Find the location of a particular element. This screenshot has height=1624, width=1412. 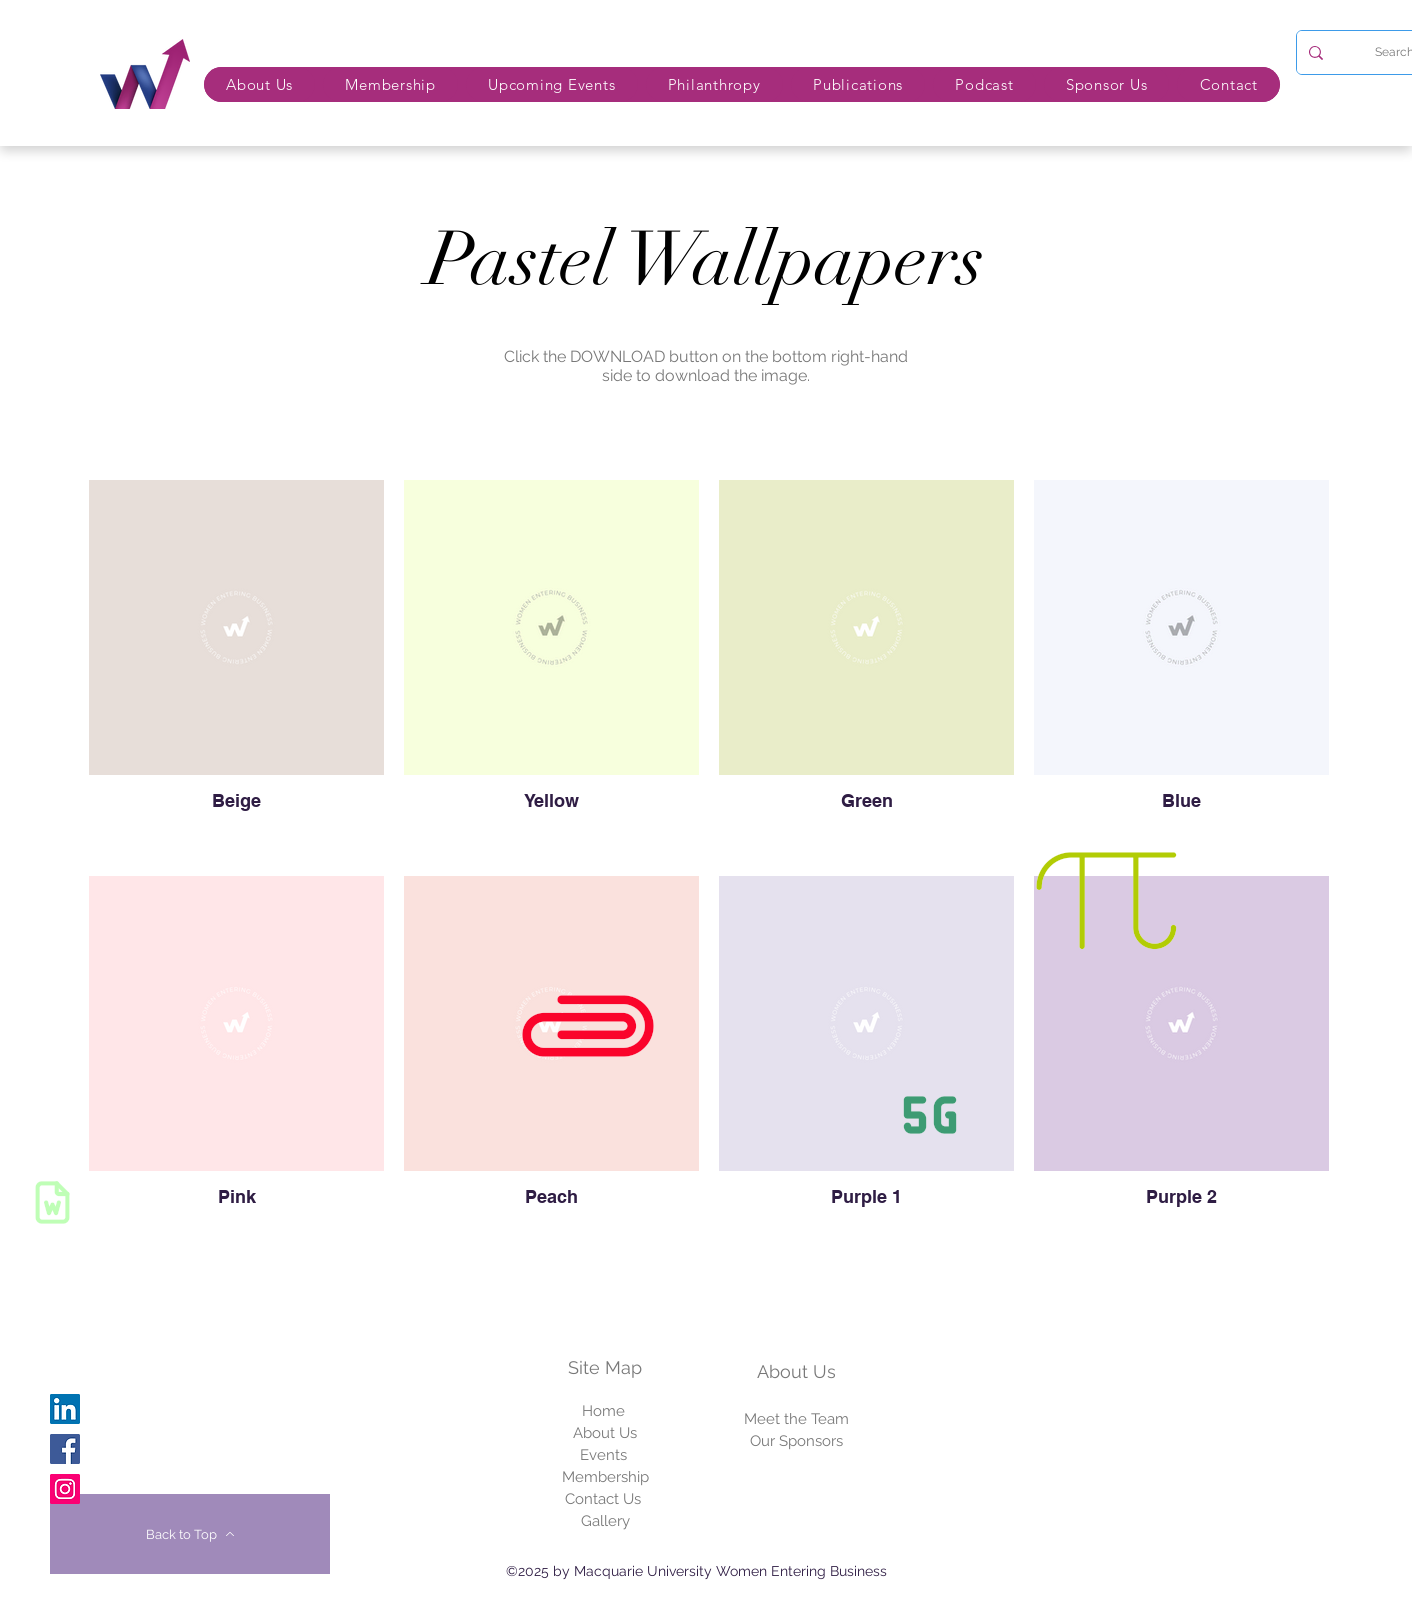

indicates 5G network connectivity status is located at coordinates (930, 1115).